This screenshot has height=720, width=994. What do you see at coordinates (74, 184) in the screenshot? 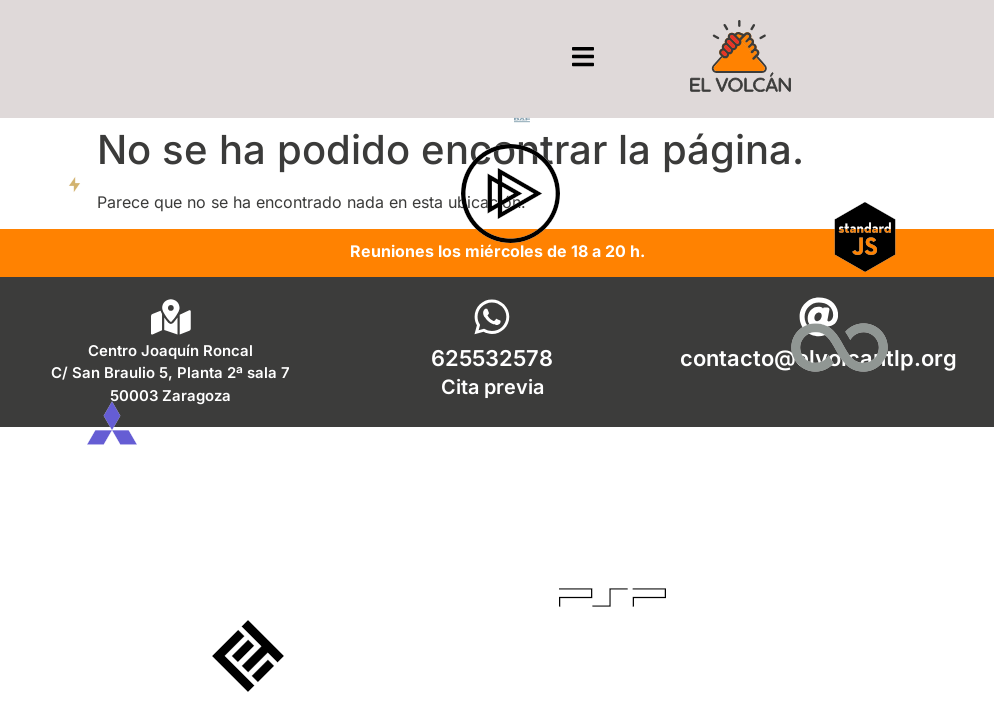
I see `turn on device flashlight` at bounding box center [74, 184].